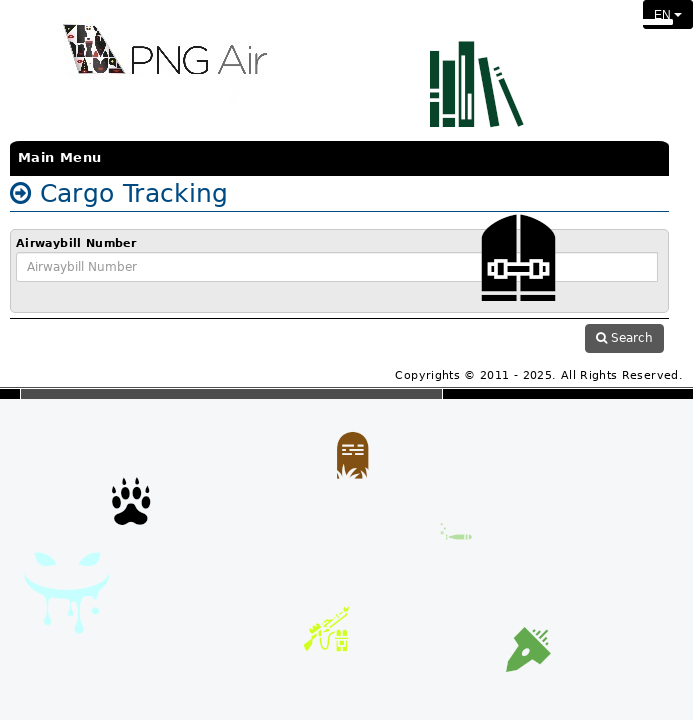 The height and width of the screenshot is (720, 693). What do you see at coordinates (518, 254) in the screenshot?
I see `a locked or inaccessible area in a game` at bounding box center [518, 254].